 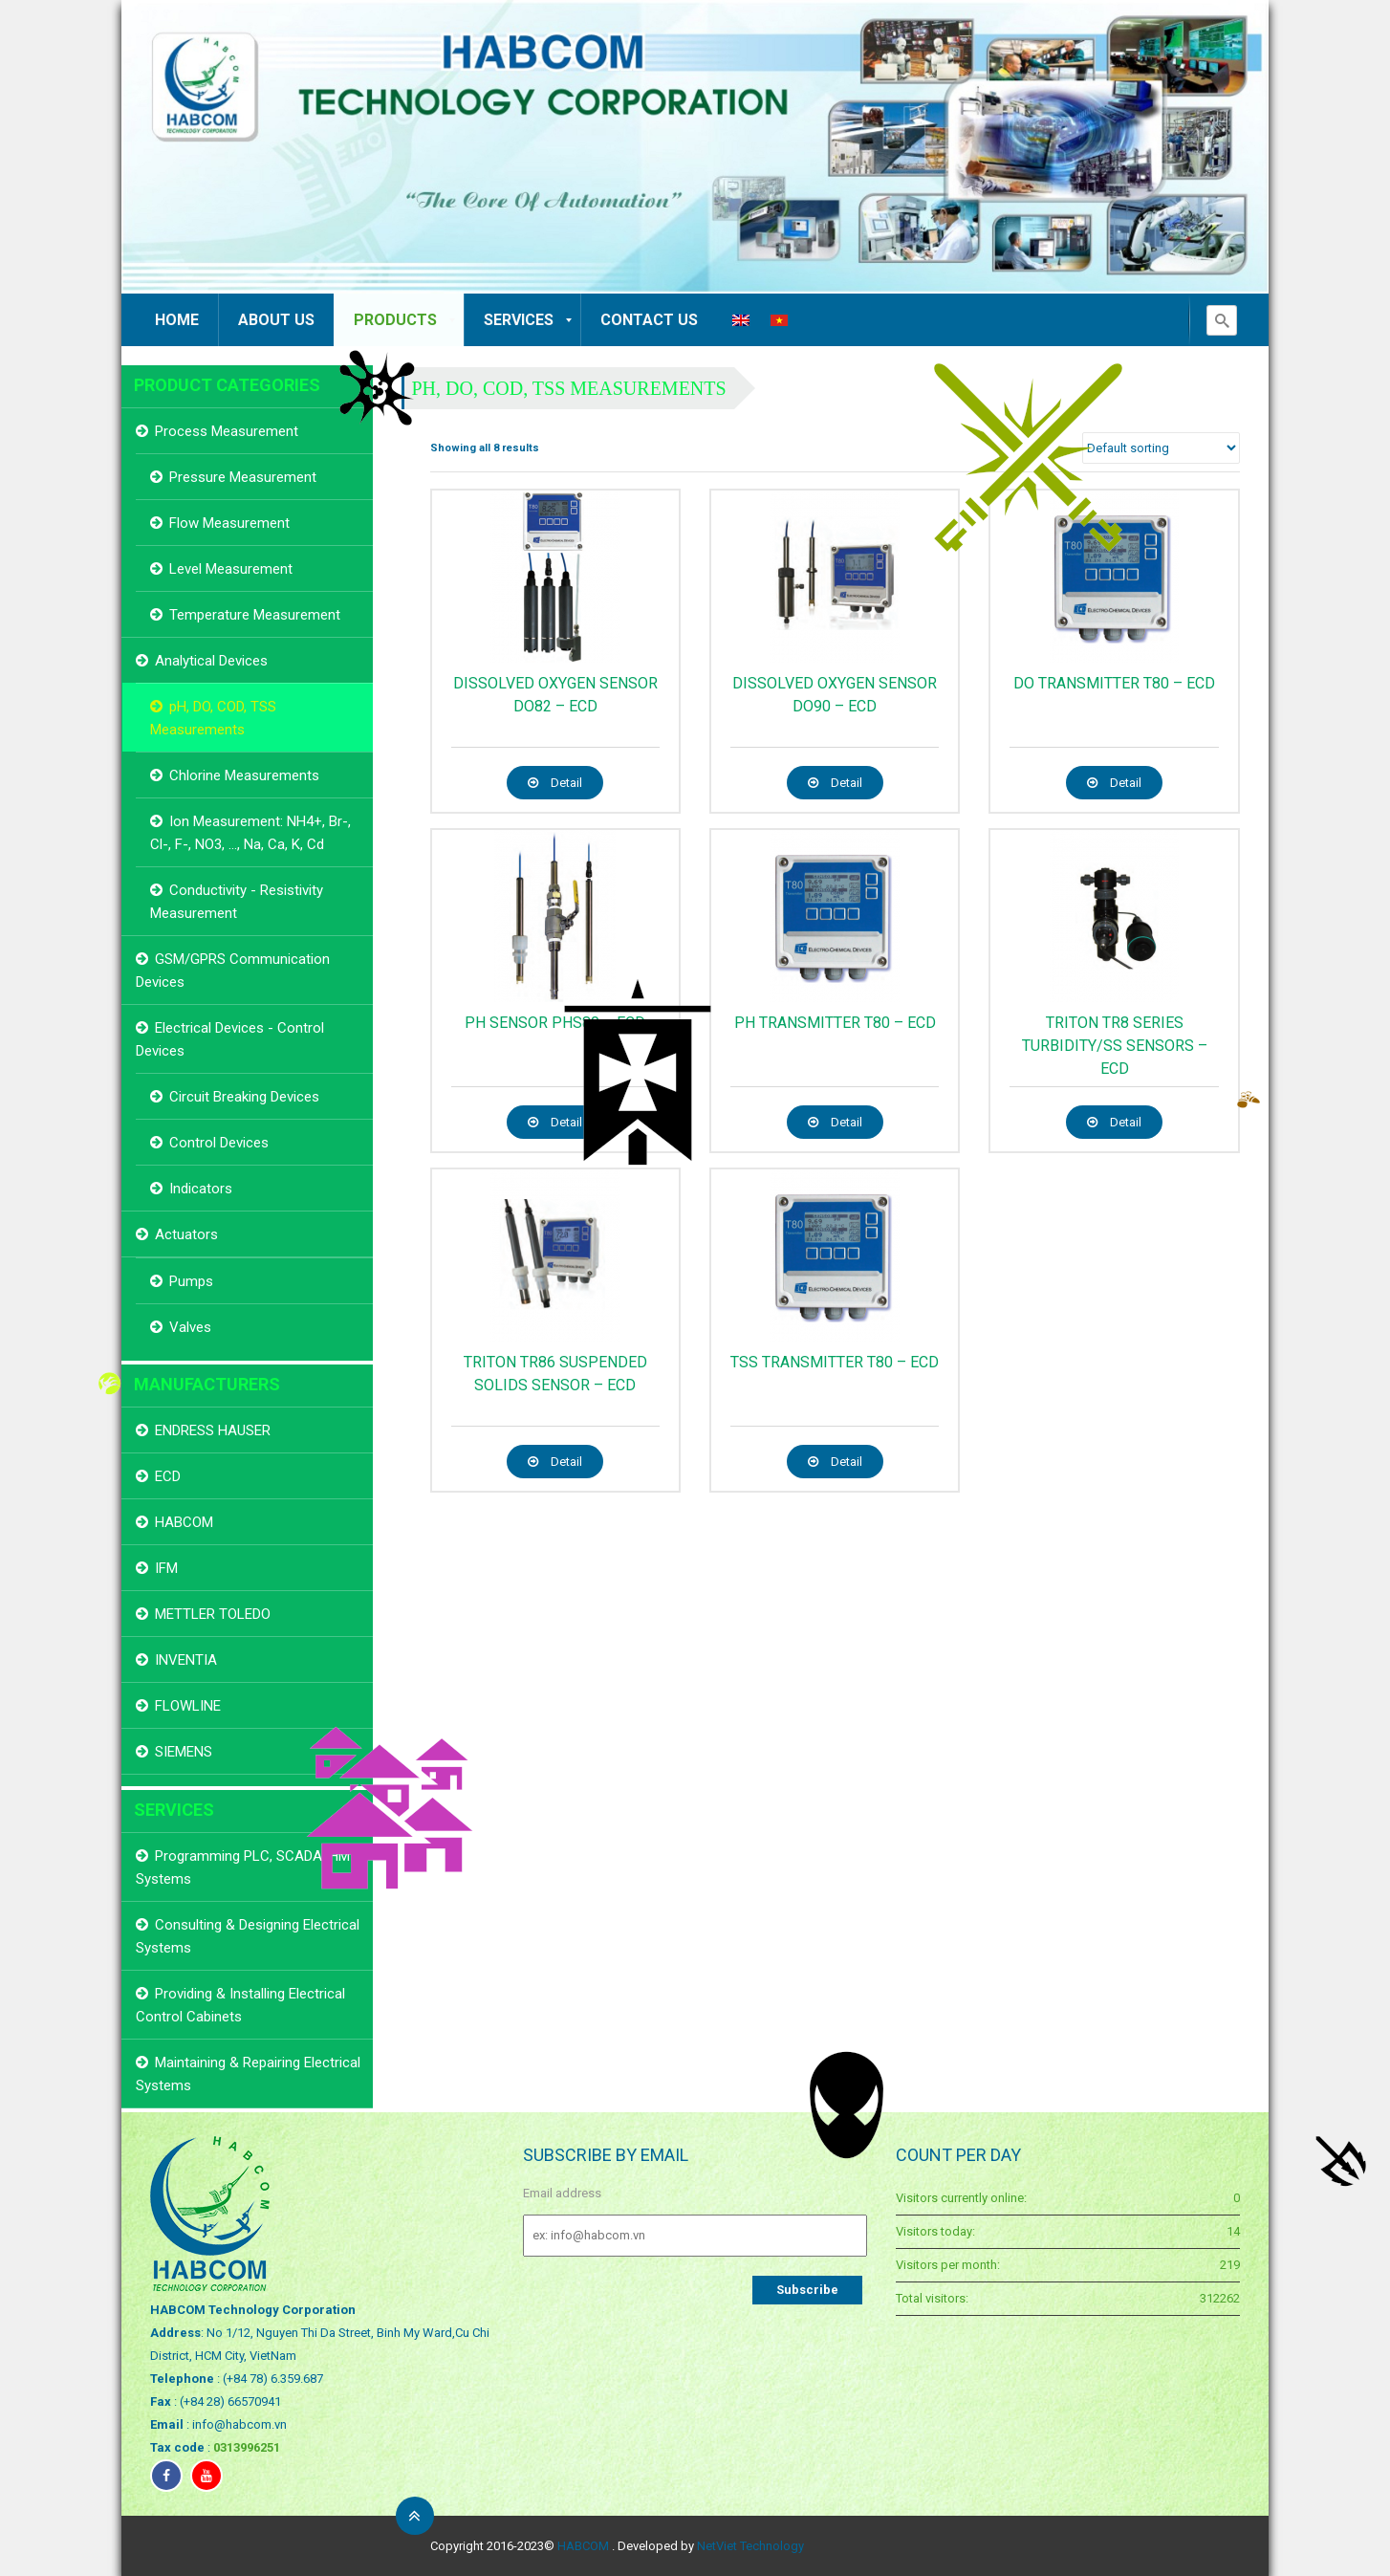 I want to click on werewolf or lycanthropy status effect indicator, so click(x=109, y=1383).